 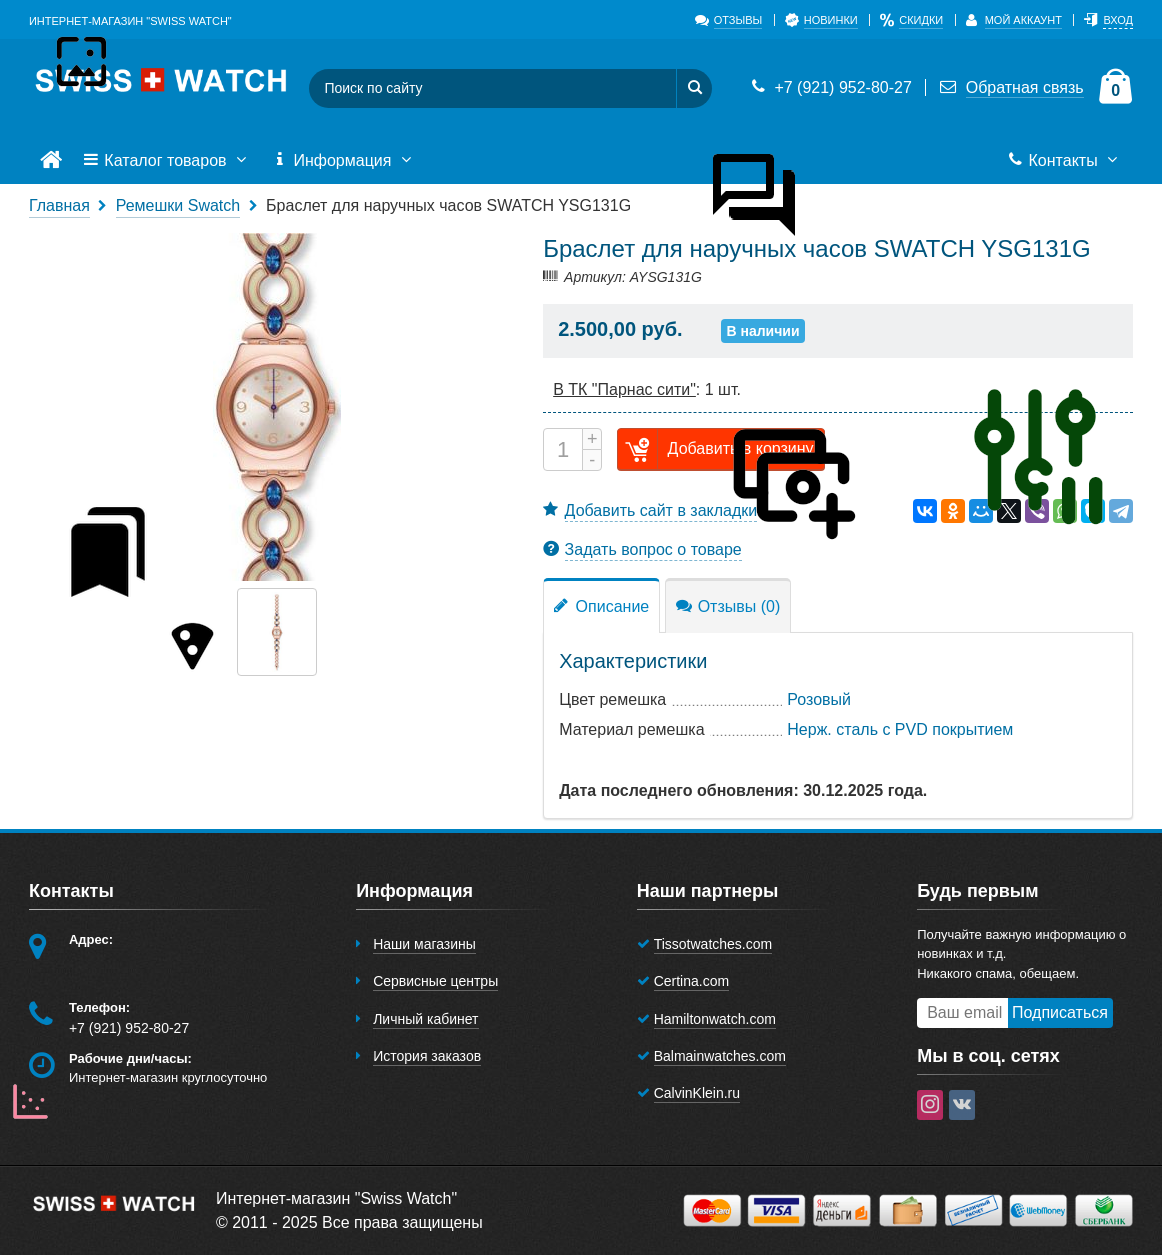 What do you see at coordinates (754, 195) in the screenshot?
I see `open chat or messaging feature` at bounding box center [754, 195].